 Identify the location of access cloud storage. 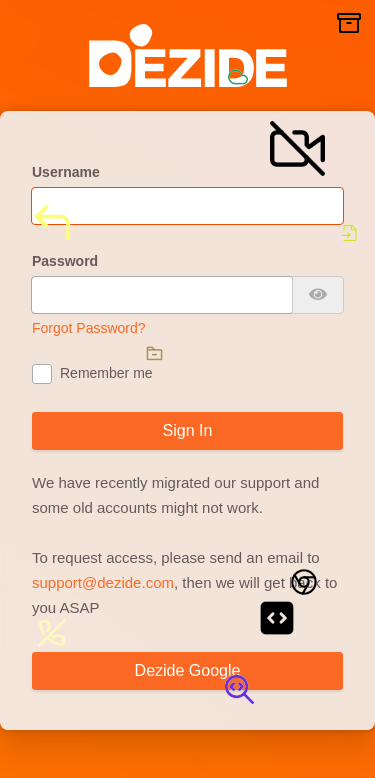
(238, 77).